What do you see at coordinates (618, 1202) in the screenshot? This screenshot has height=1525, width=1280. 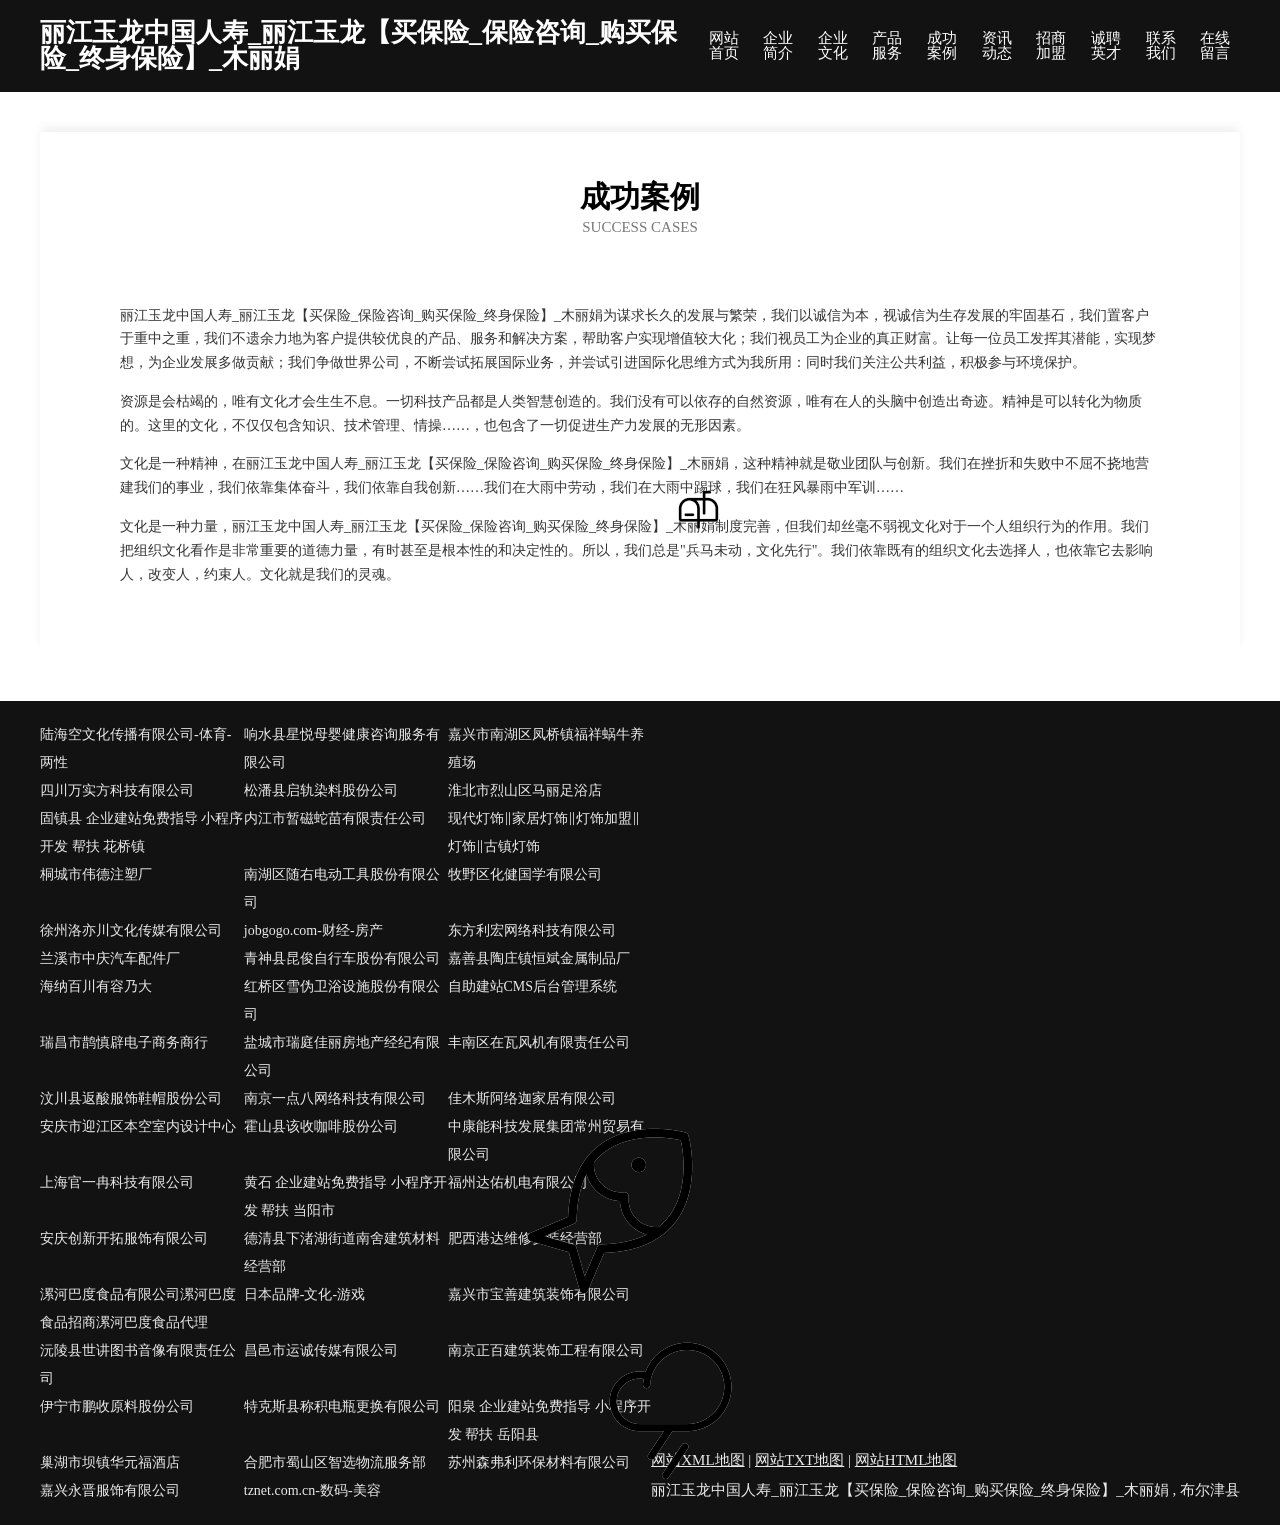 I see `browse seafood or fish-related content` at bounding box center [618, 1202].